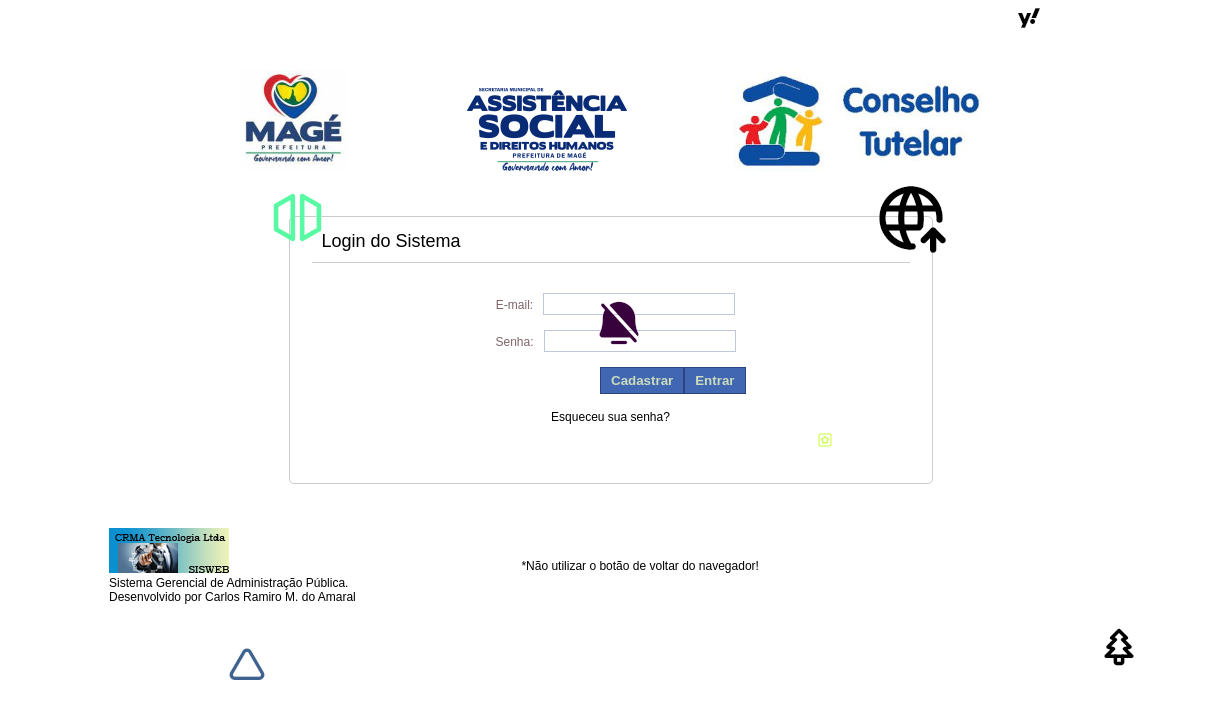 This screenshot has width=1221, height=720. What do you see at coordinates (1119, 647) in the screenshot?
I see `indicates holiday or seasonal content` at bounding box center [1119, 647].